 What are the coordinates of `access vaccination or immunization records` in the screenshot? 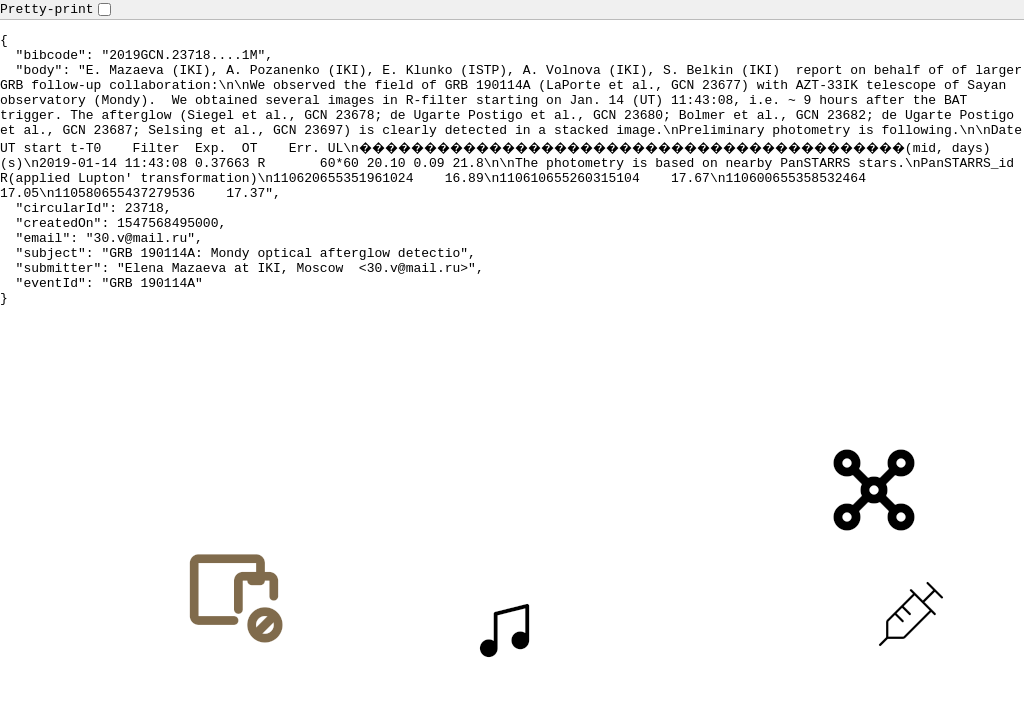 It's located at (911, 614).